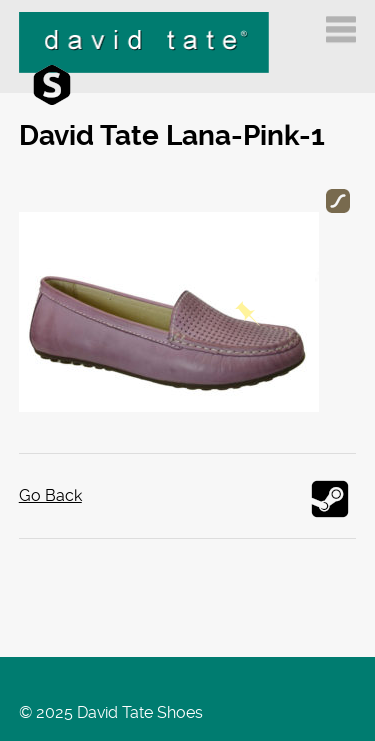 This screenshot has height=741, width=375. What do you see at coordinates (338, 201) in the screenshot?
I see `open lottiefiles app` at bounding box center [338, 201].